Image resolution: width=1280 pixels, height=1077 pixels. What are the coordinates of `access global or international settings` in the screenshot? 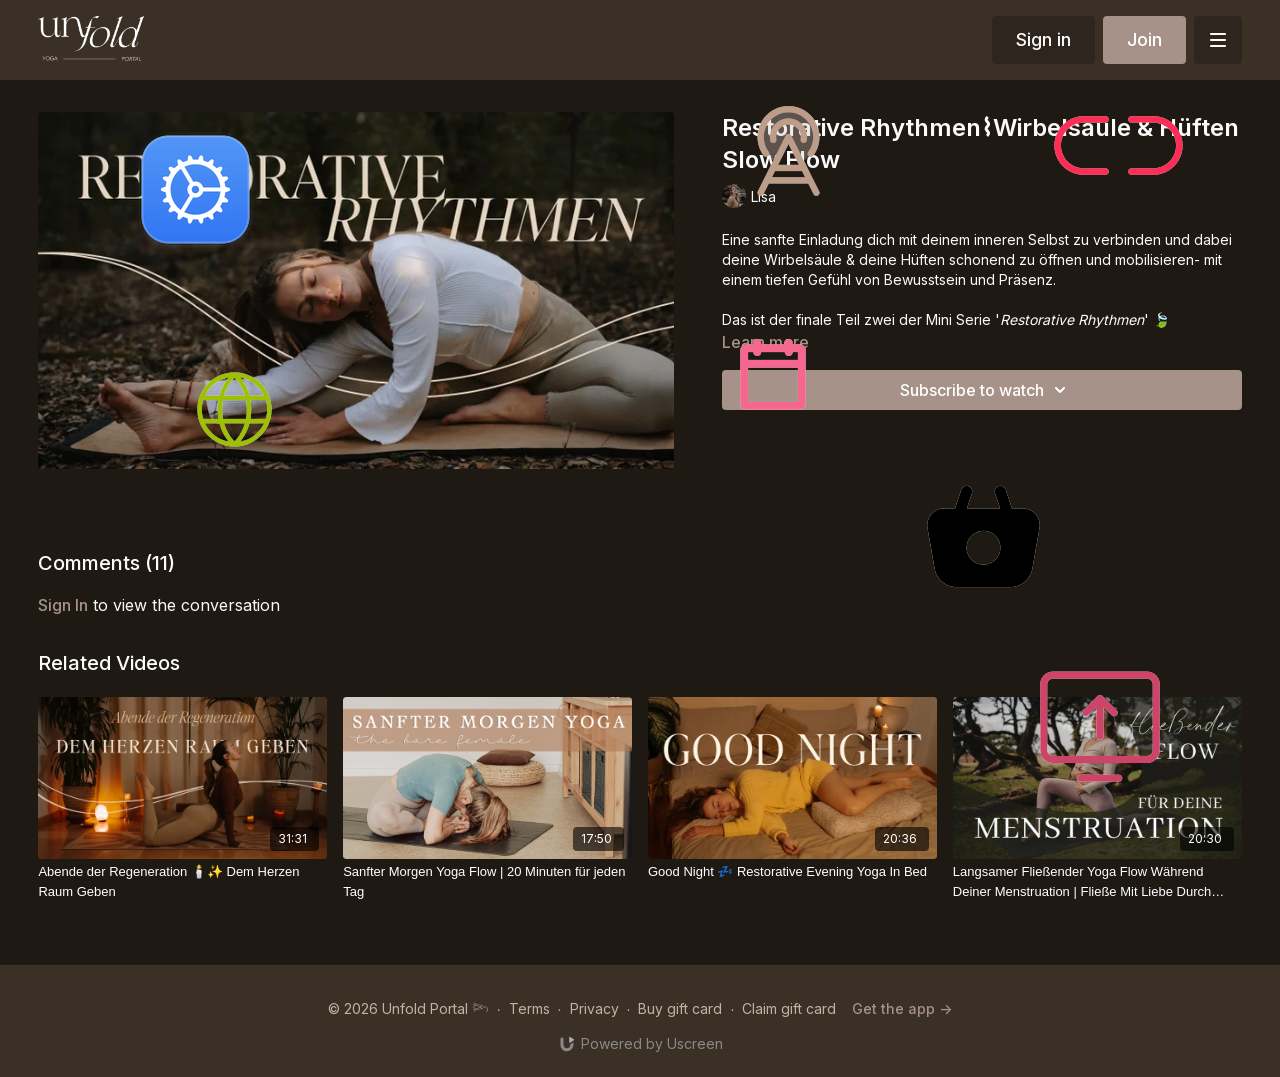 It's located at (234, 409).